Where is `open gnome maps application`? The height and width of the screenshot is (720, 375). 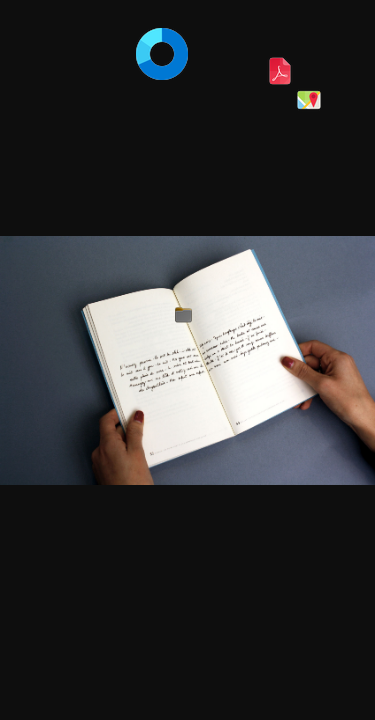
open gnome maps application is located at coordinates (309, 100).